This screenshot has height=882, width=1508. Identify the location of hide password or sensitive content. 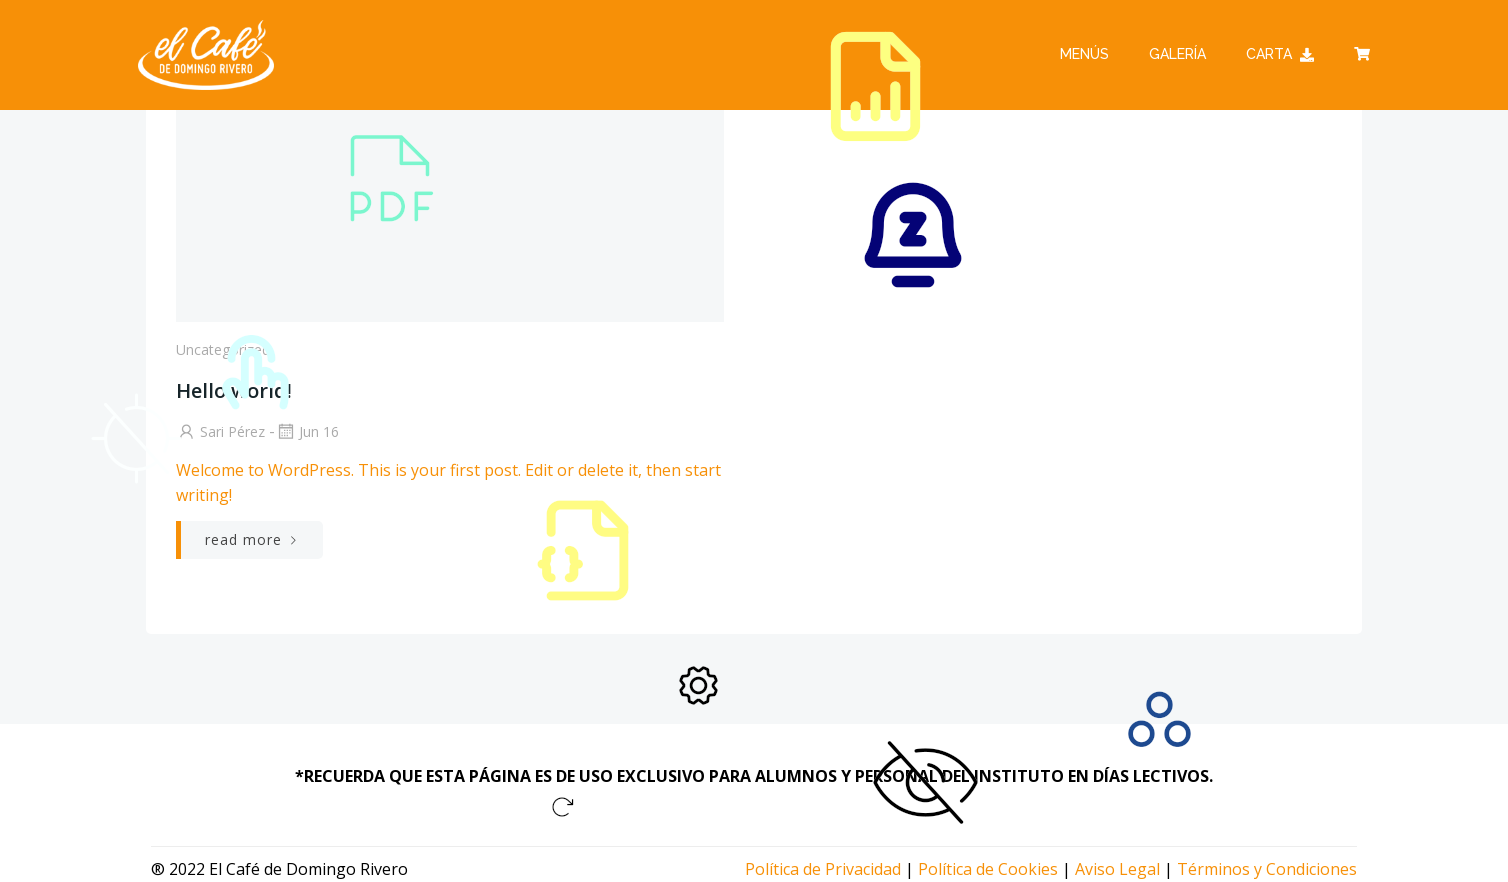
(925, 782).